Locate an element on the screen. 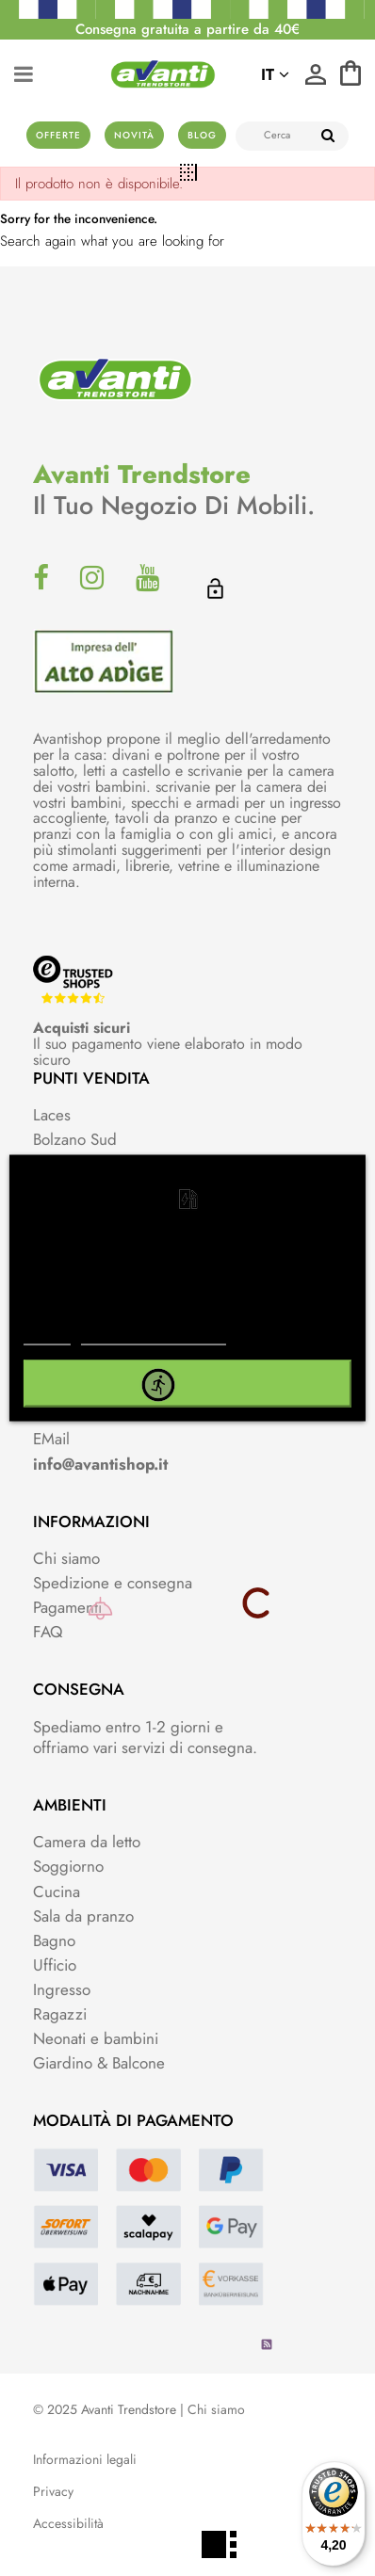 The width and height of the screenshot is (375, 2576). subscribe to RSS feed is located at coordinates (267, 2344).